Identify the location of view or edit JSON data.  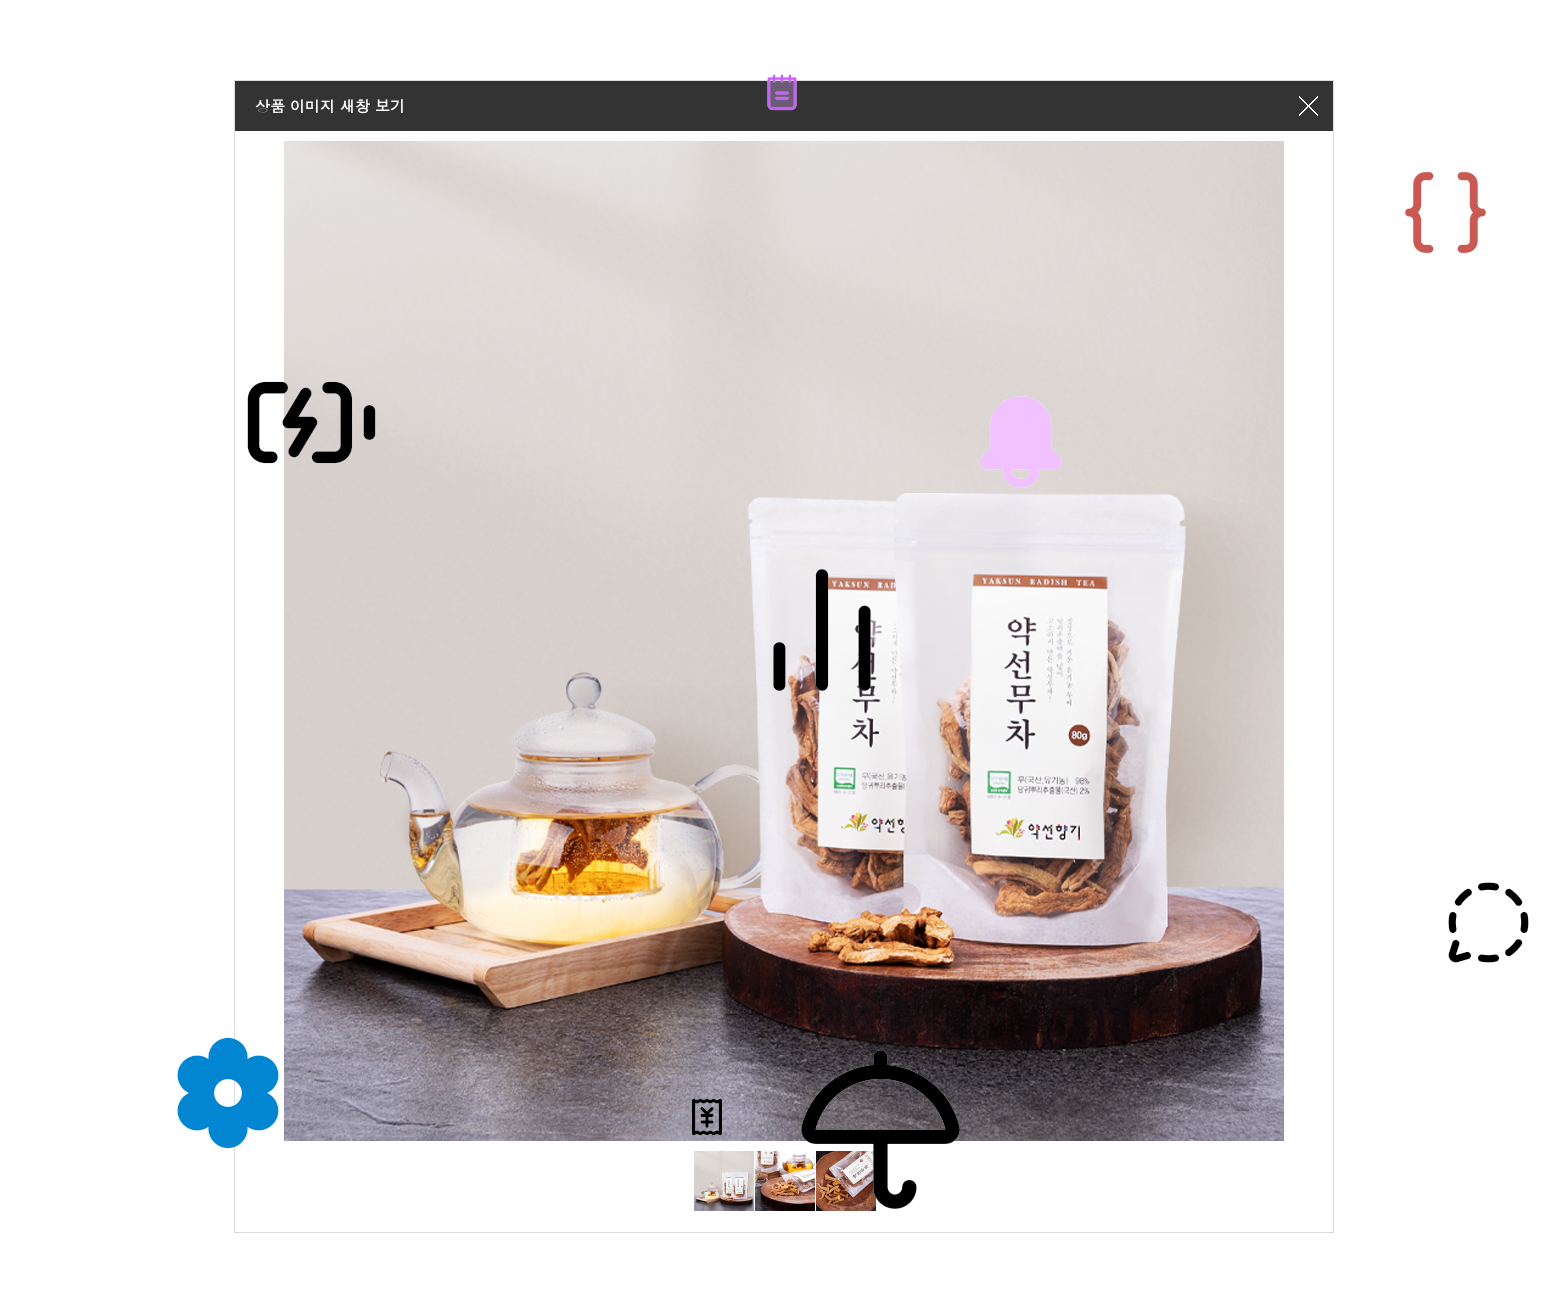
(1445, 212).